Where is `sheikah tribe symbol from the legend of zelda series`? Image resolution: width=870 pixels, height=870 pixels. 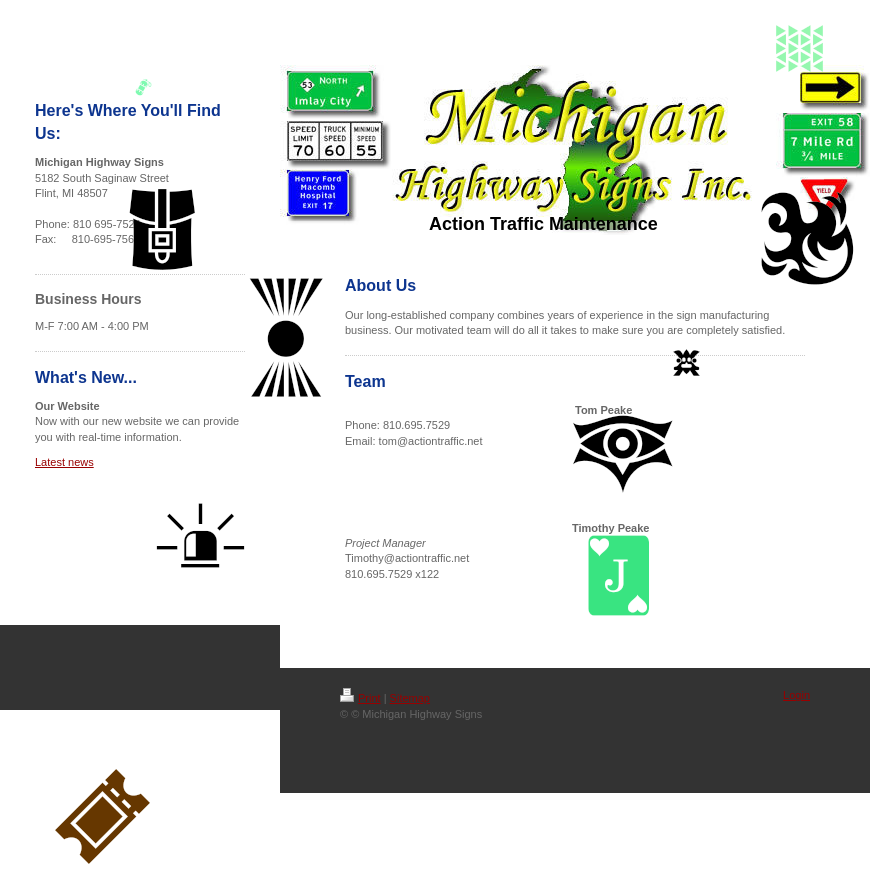
sheikah tribe symbol from the legend of zelda series is located at coordinates (622, 448).